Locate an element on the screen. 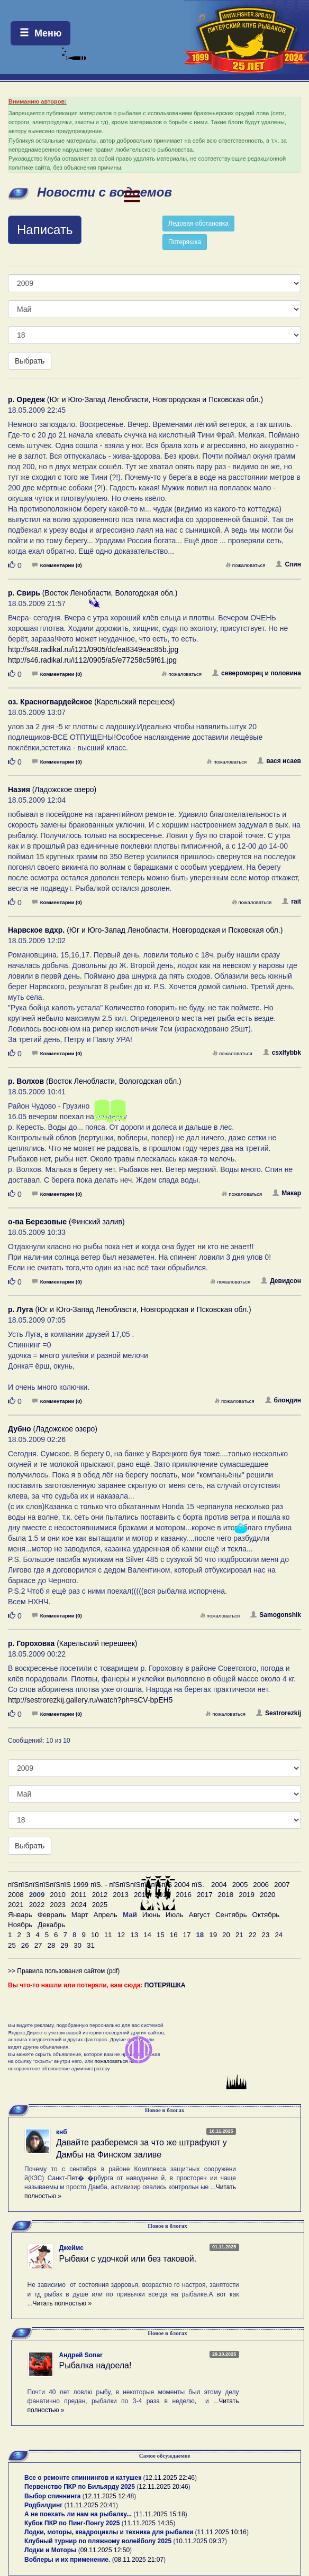 Image resolution: width=309 pixels, height=2576 pixels. select dumpling or bao item in a food game is located at coordinates (241, 1528).